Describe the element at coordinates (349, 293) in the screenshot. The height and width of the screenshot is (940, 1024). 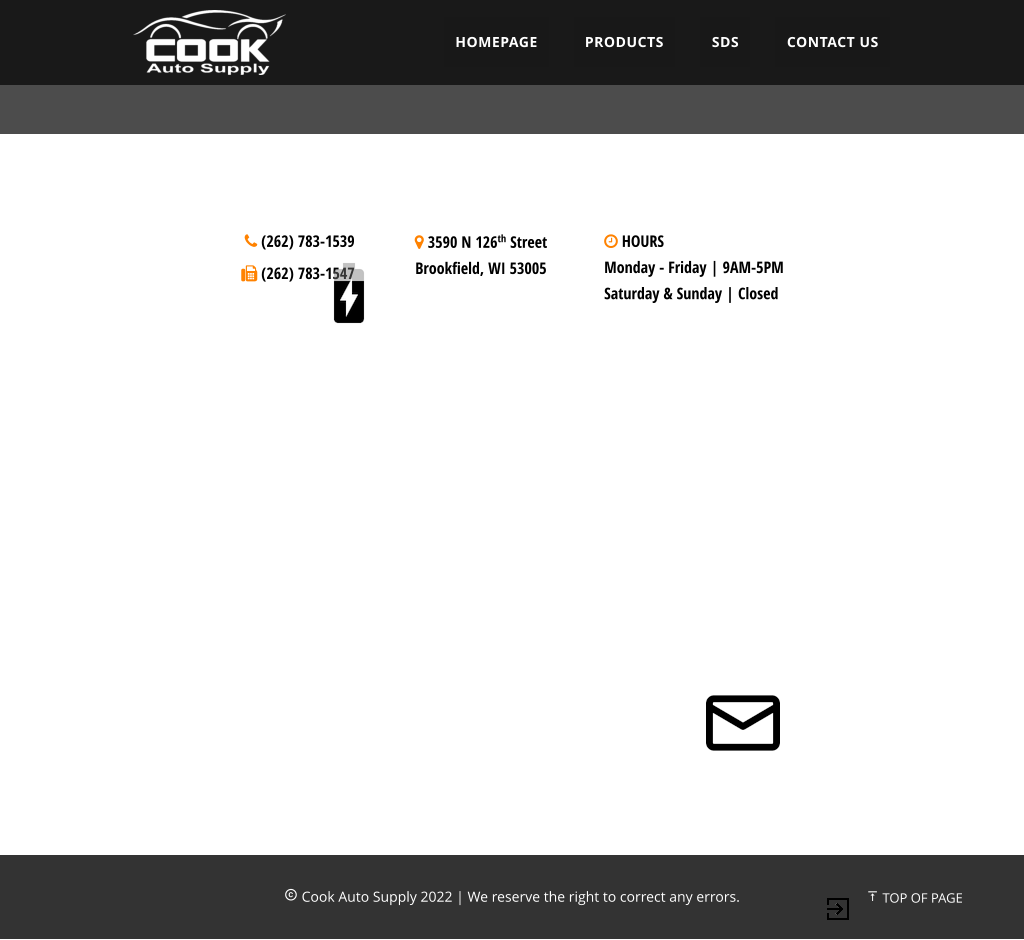
I see `battery charging at 90%` at that location.